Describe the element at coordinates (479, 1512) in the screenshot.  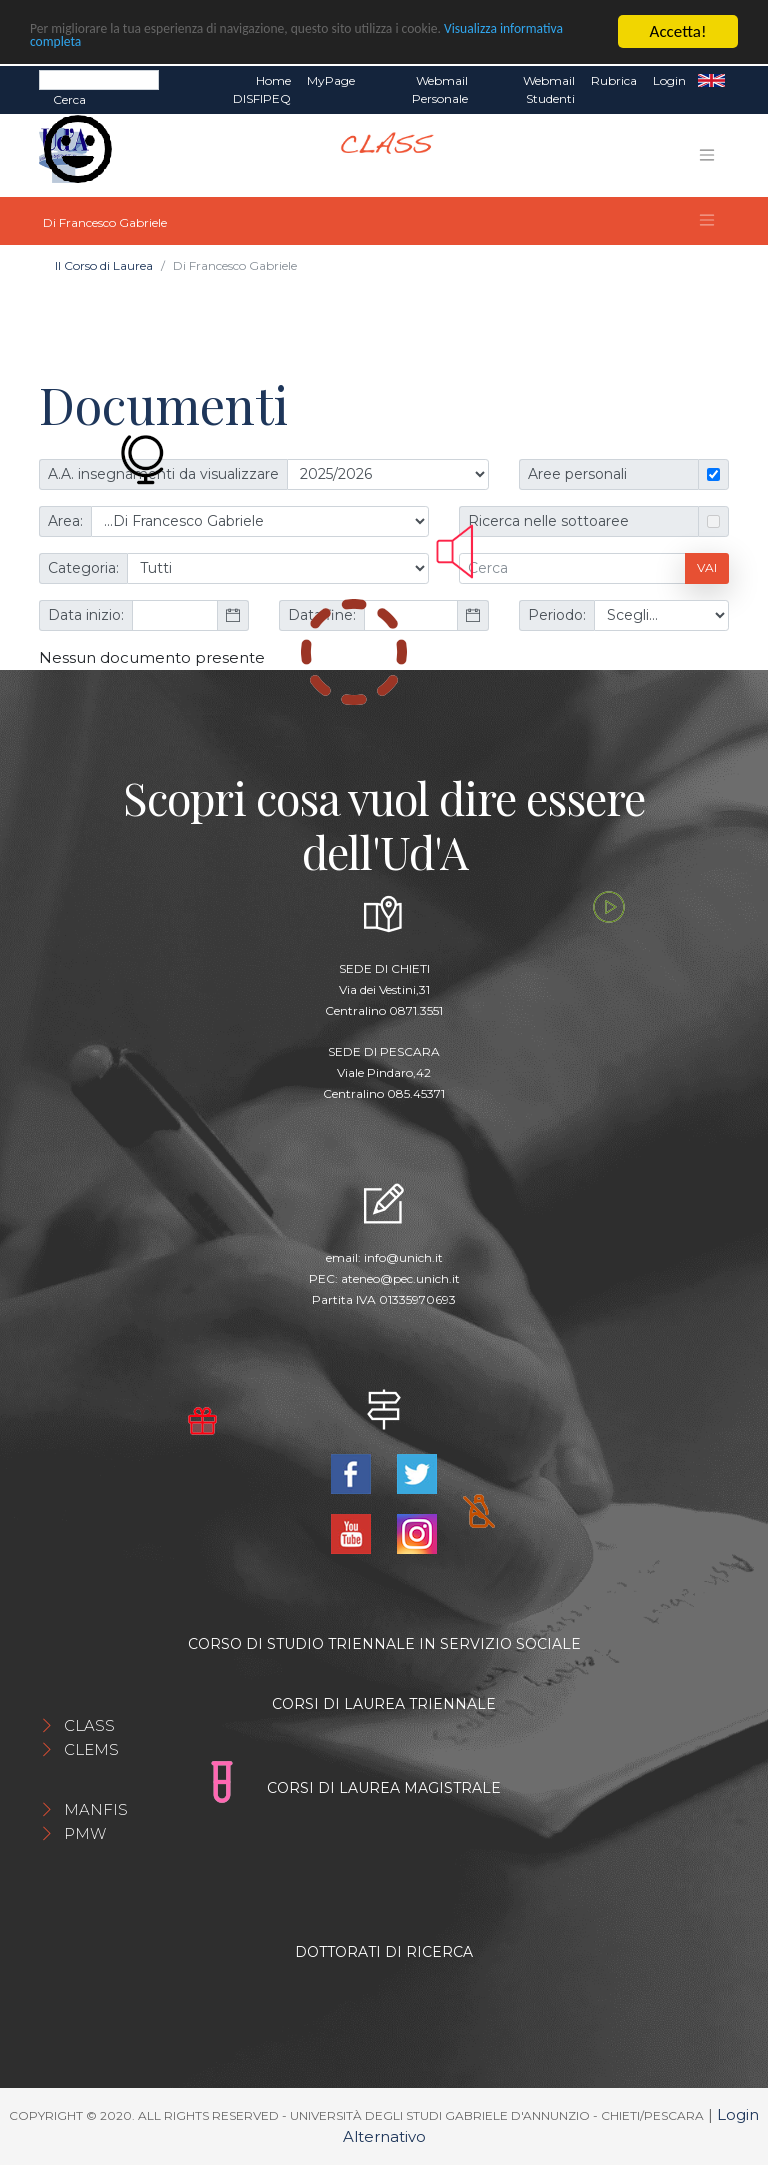
I see `indicates bottles are not permitted` at that location.